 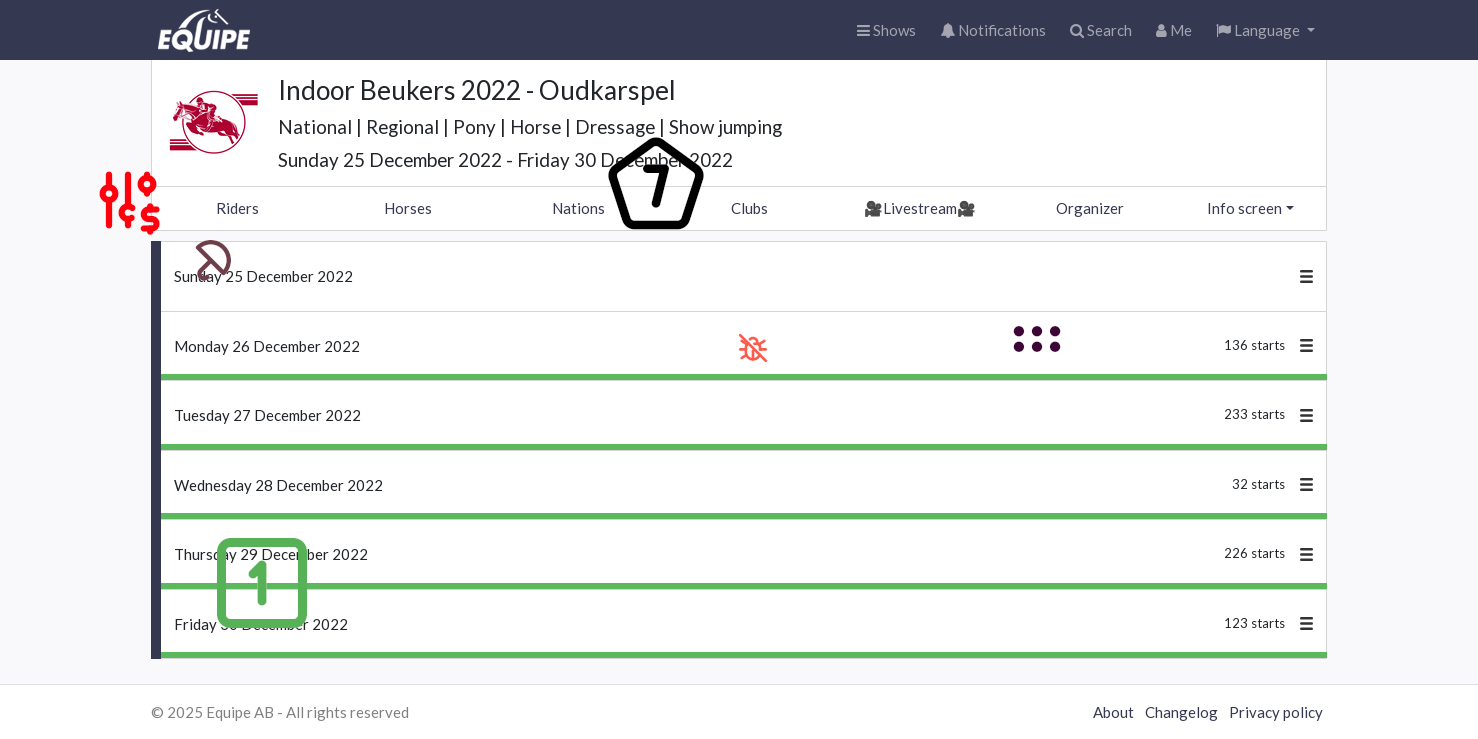 I want to click on adjust pricing or cost settings, so click(x=128, y=200).